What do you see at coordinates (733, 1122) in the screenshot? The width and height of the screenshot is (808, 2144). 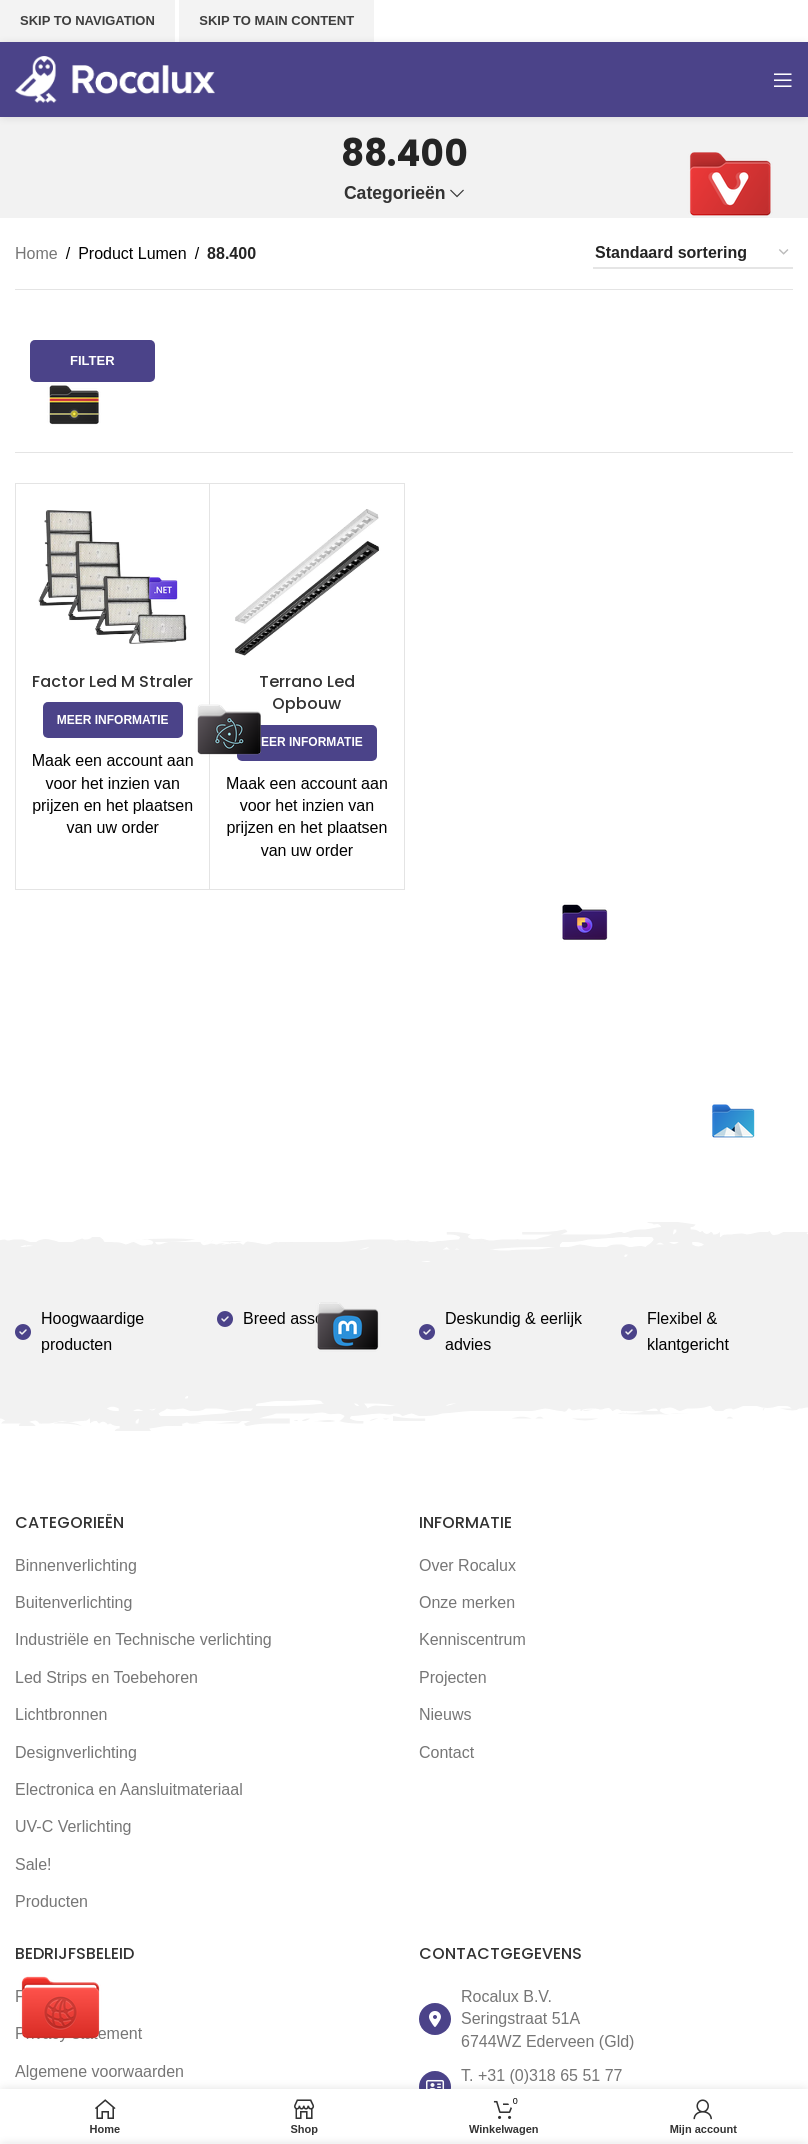 I see `open folder containing landscape or mountain photos` at bounding box center [733, 1122].